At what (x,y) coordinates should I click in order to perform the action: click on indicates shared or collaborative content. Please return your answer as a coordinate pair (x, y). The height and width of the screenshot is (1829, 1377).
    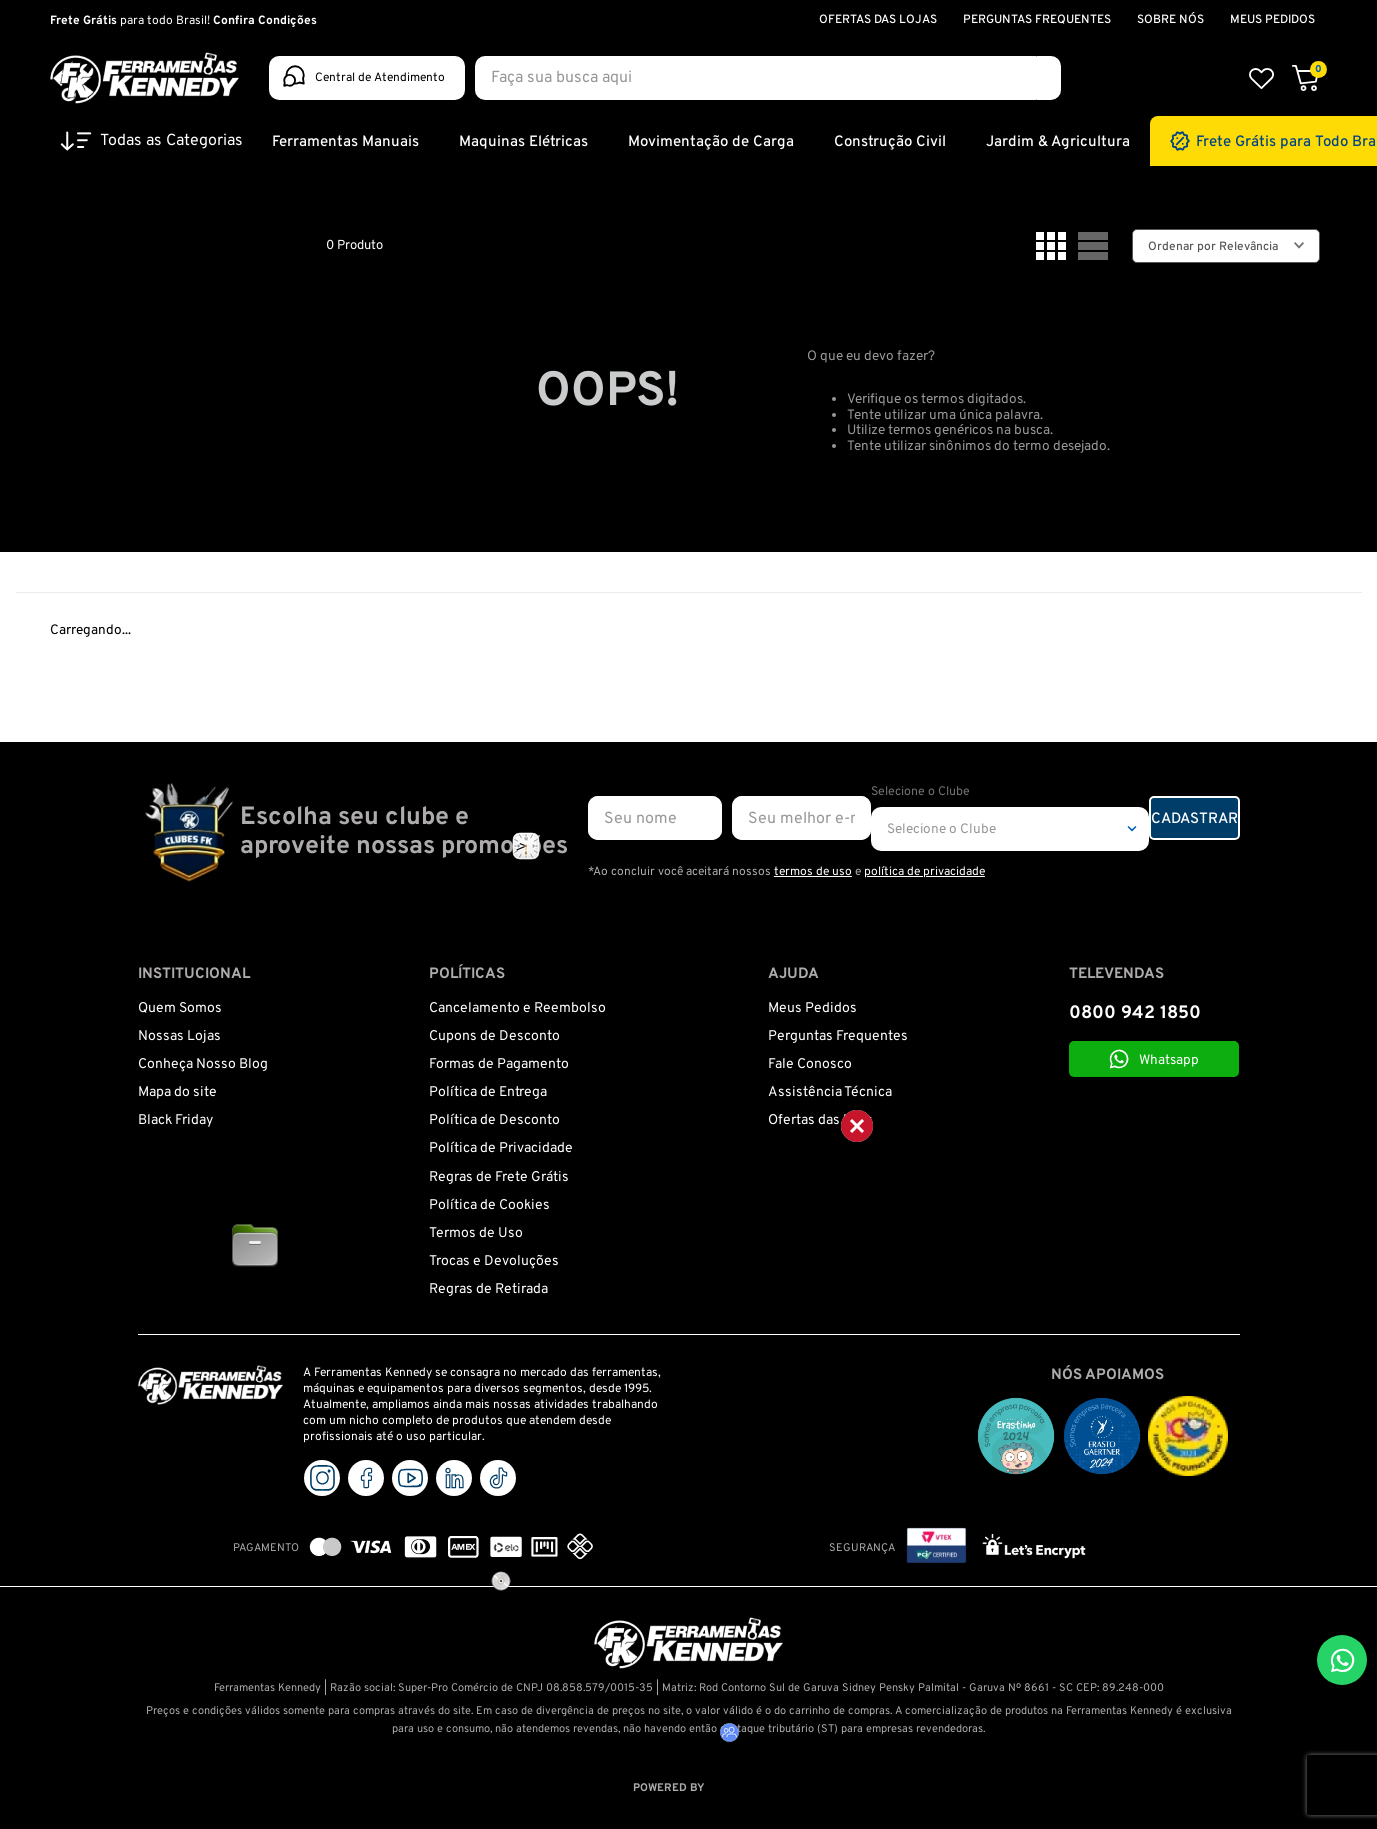
    Looking at the image, I should click on (729, 1732).